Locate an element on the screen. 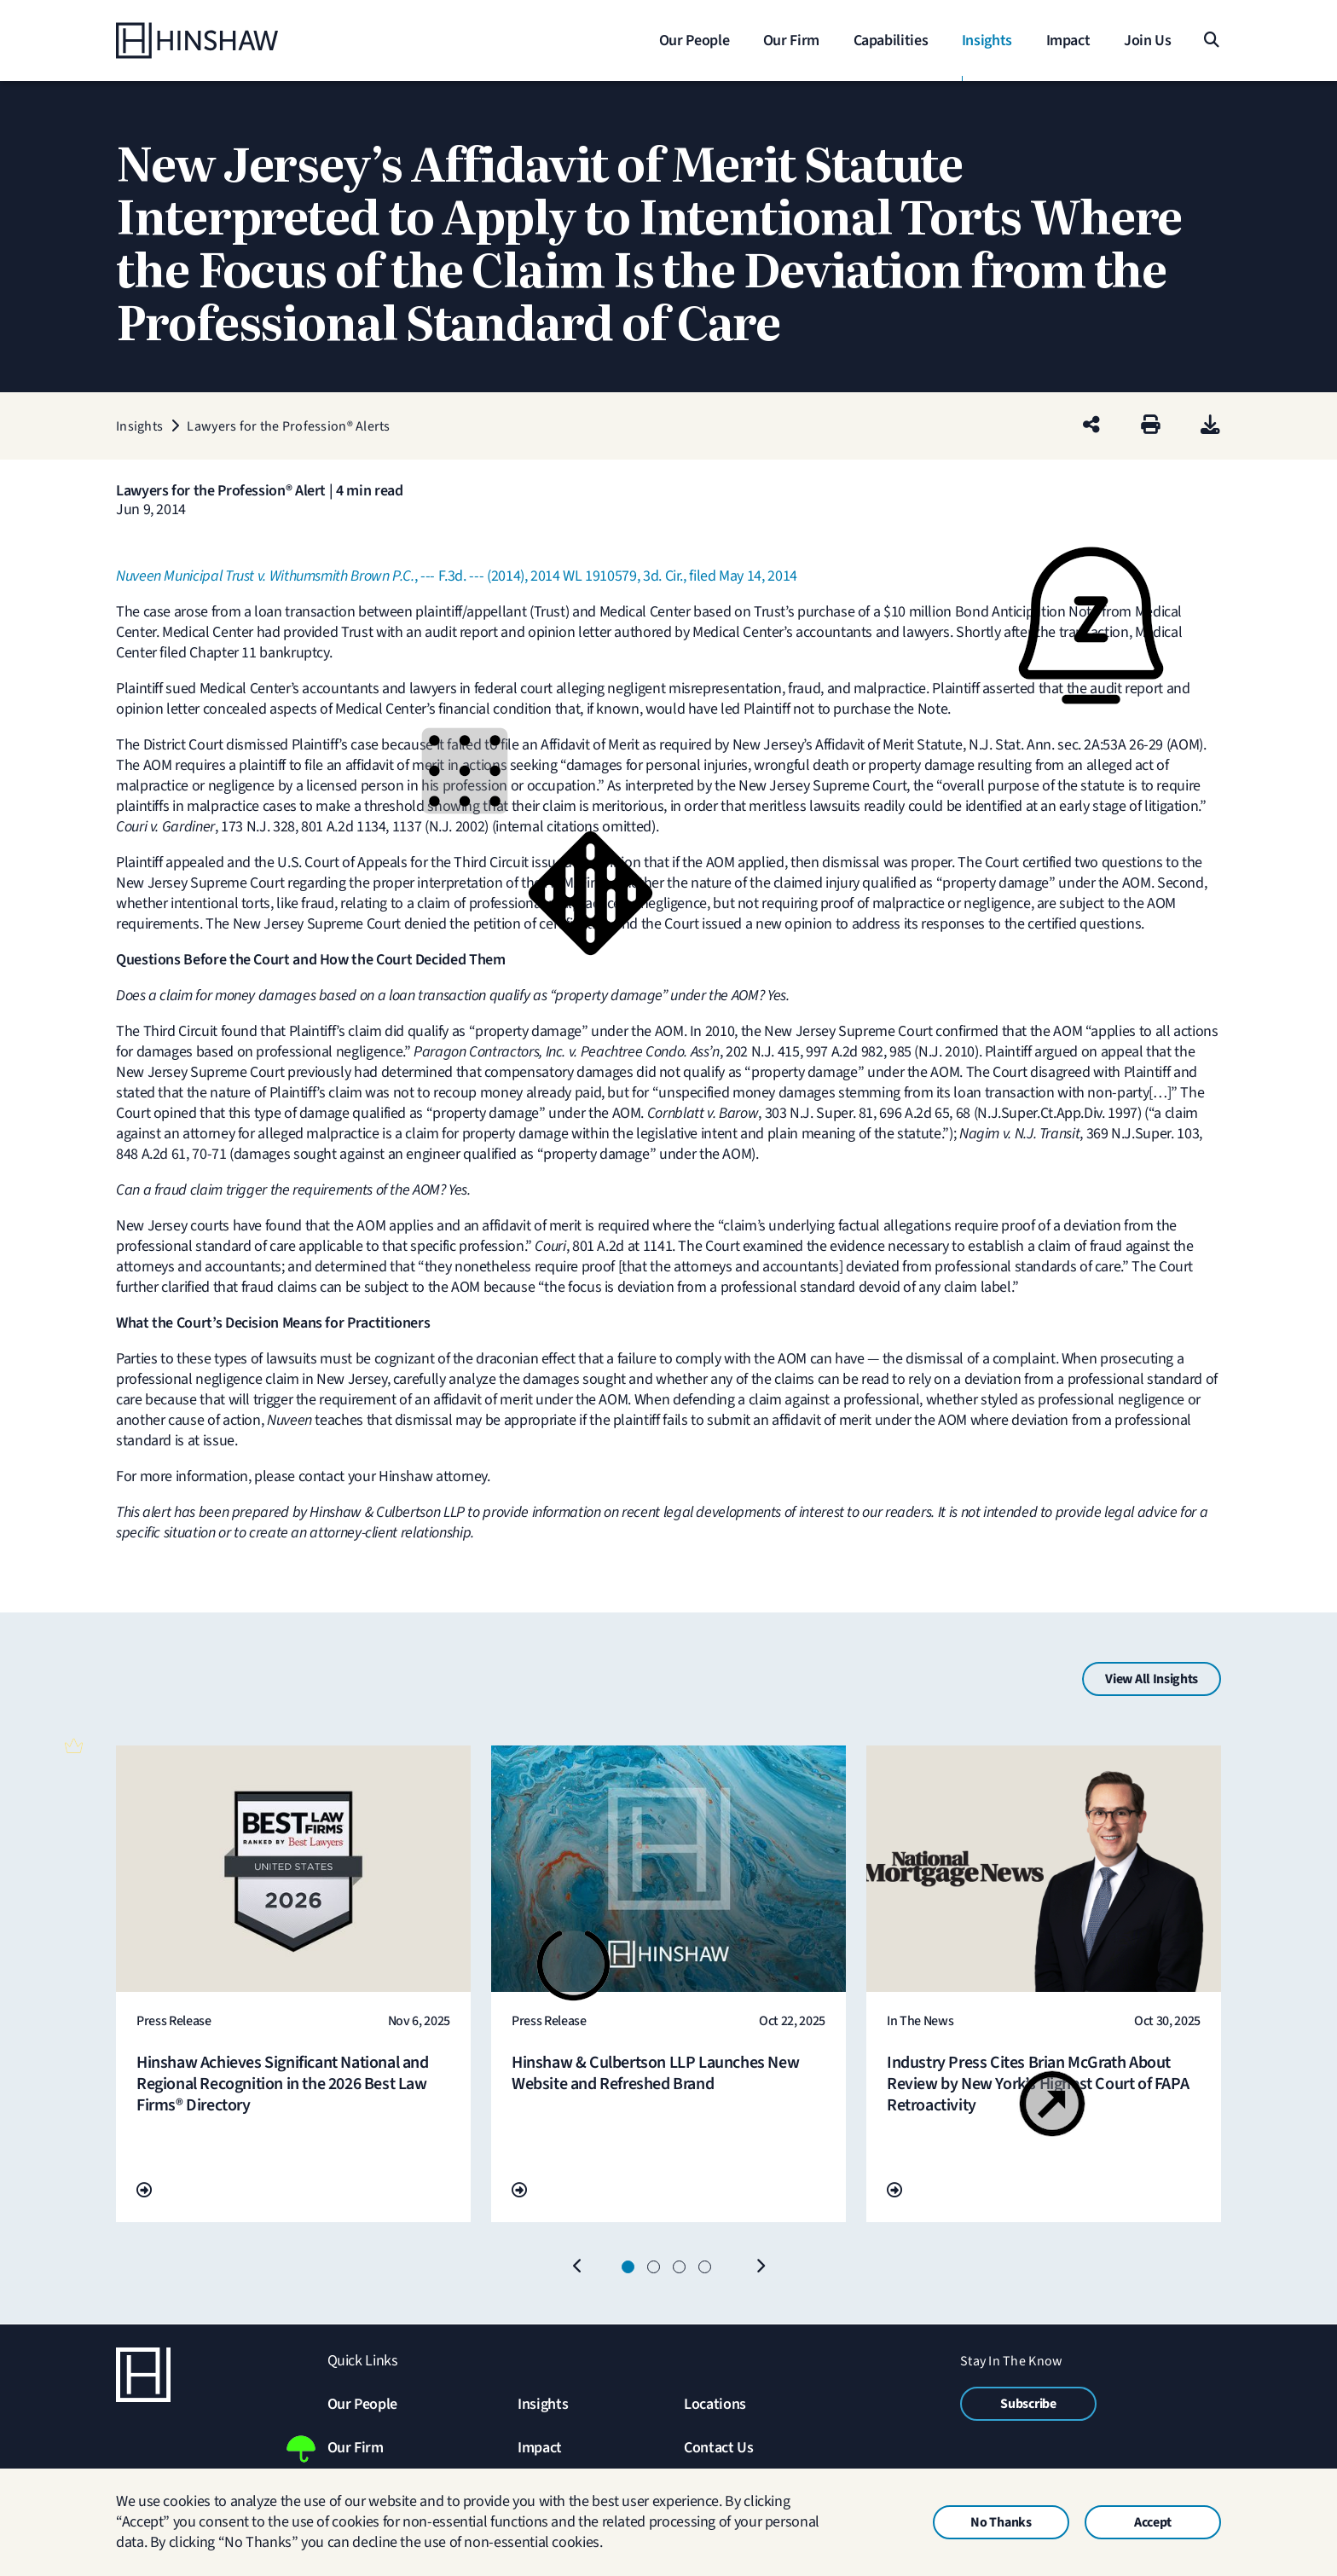  weather protection or rain forecast indicator is located at coordinates (301, 2449).